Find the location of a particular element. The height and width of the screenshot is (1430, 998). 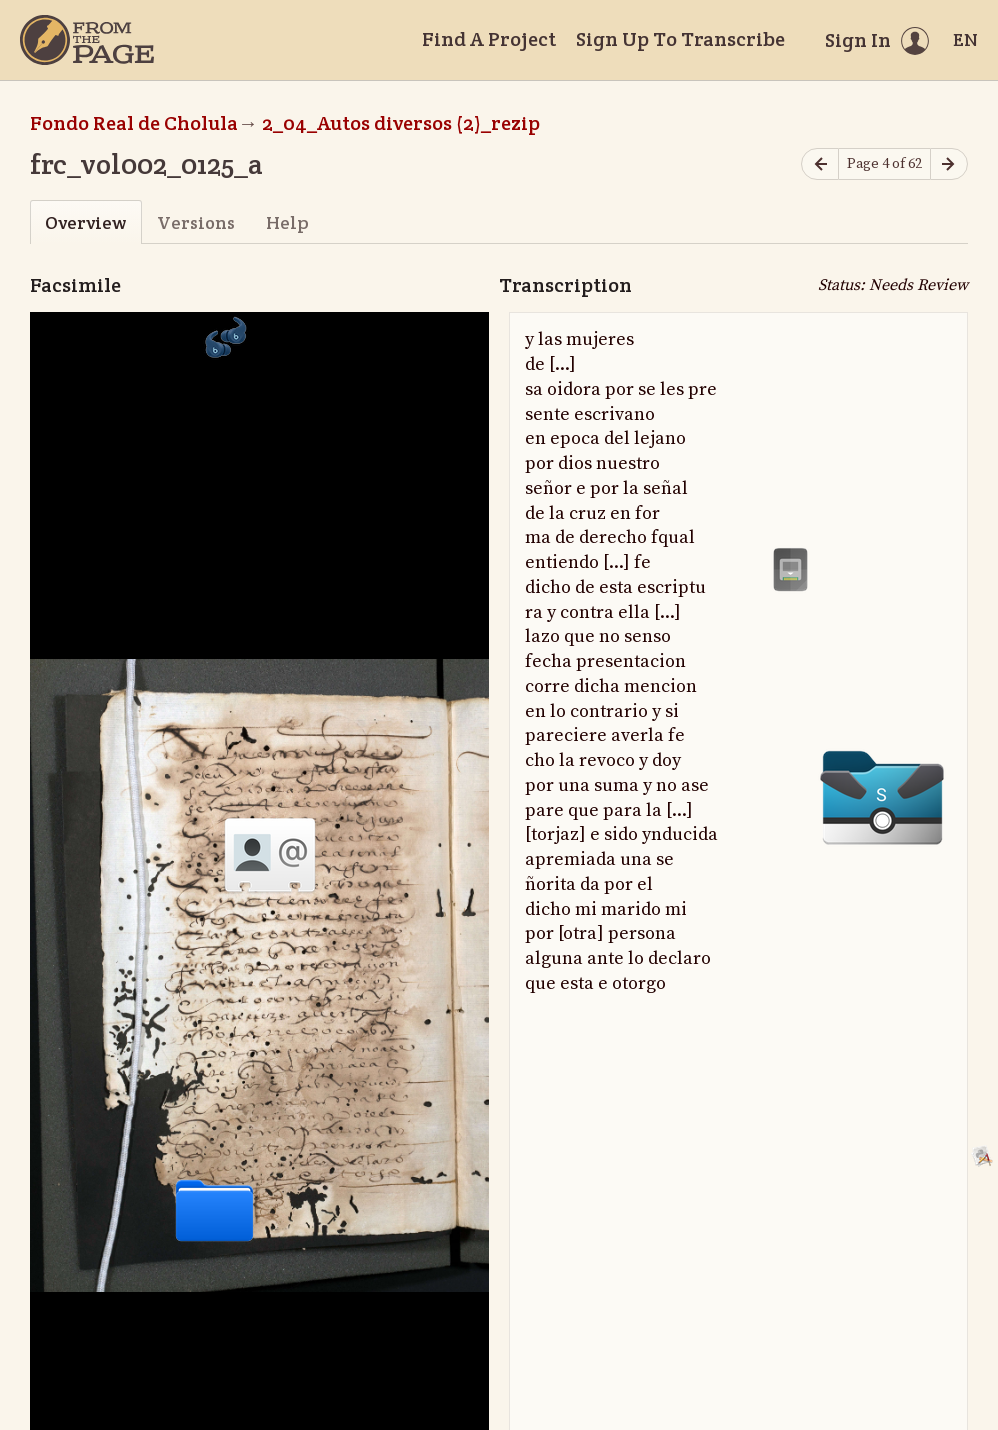

python application or script runner is located at coordinates (982, 1156).